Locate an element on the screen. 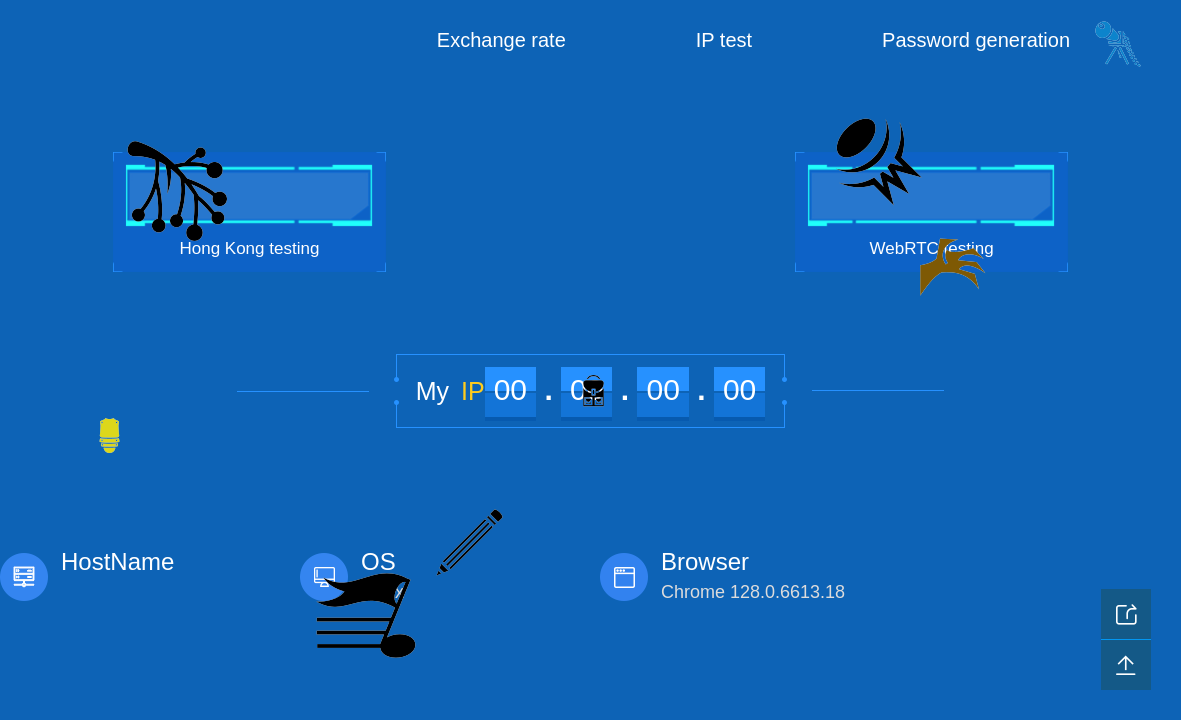 The image size is (1181, 720). select machine gun weapon in game is located at coordinates (1118, 44).